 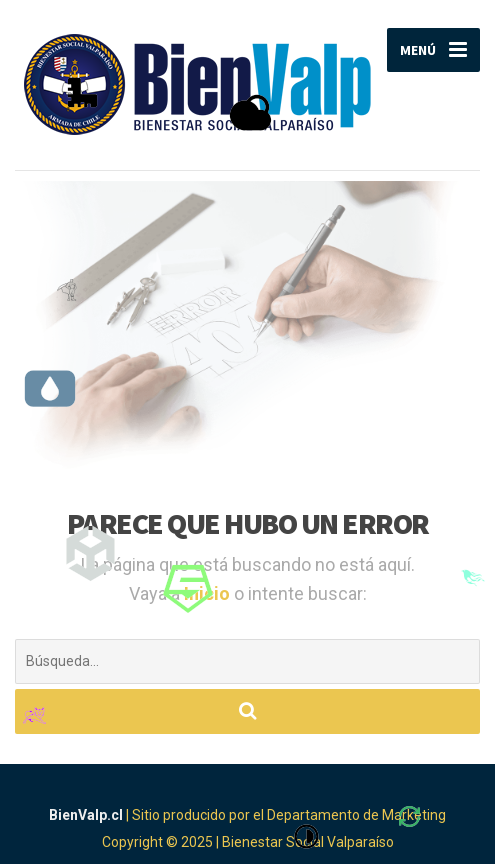 What do you see at coordinates (409, 816) in the screenshot?
I see `repeat or loop content continuously` at bounding box center [409, 816].